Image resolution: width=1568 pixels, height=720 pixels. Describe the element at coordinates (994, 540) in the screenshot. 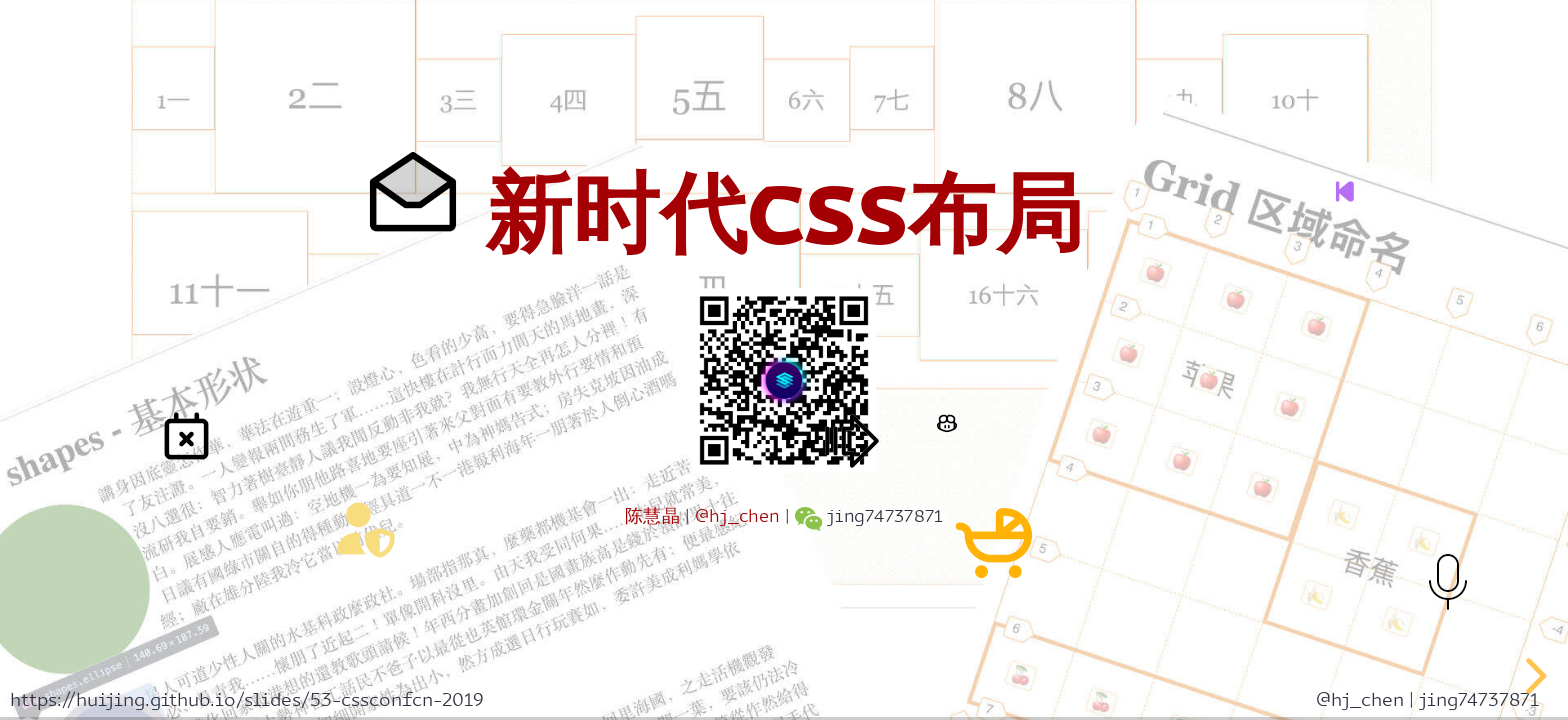

I see `access baby or parenting-related features` at that location.